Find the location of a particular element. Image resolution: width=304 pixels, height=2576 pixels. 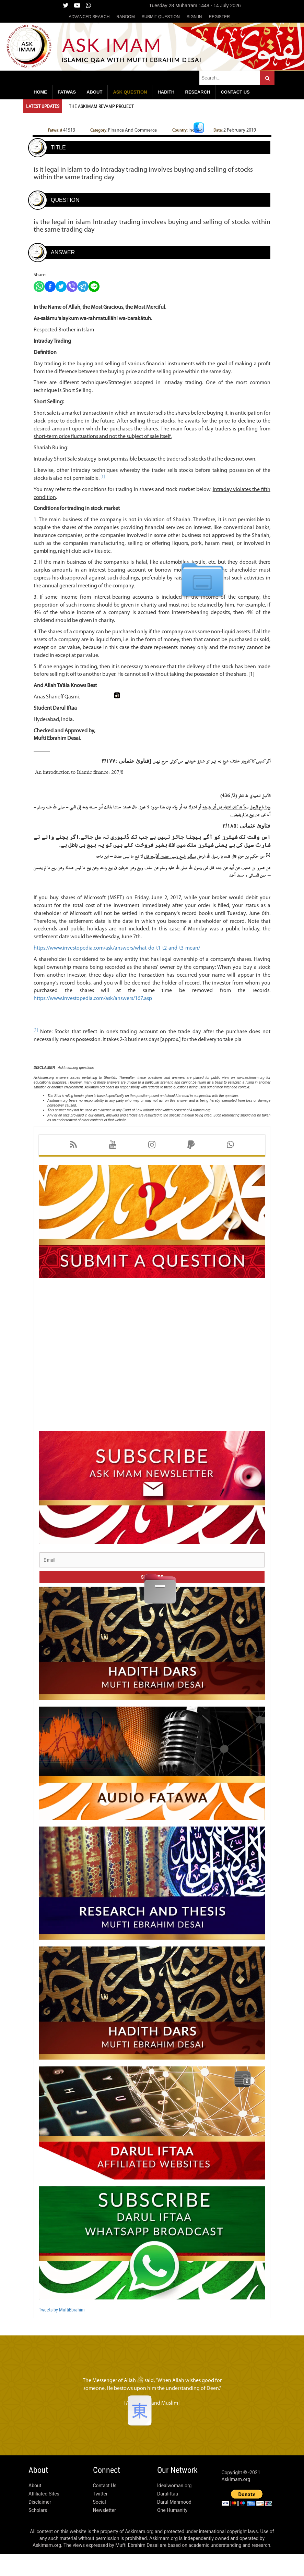

open anytype app is located at coordinates (117, 695).